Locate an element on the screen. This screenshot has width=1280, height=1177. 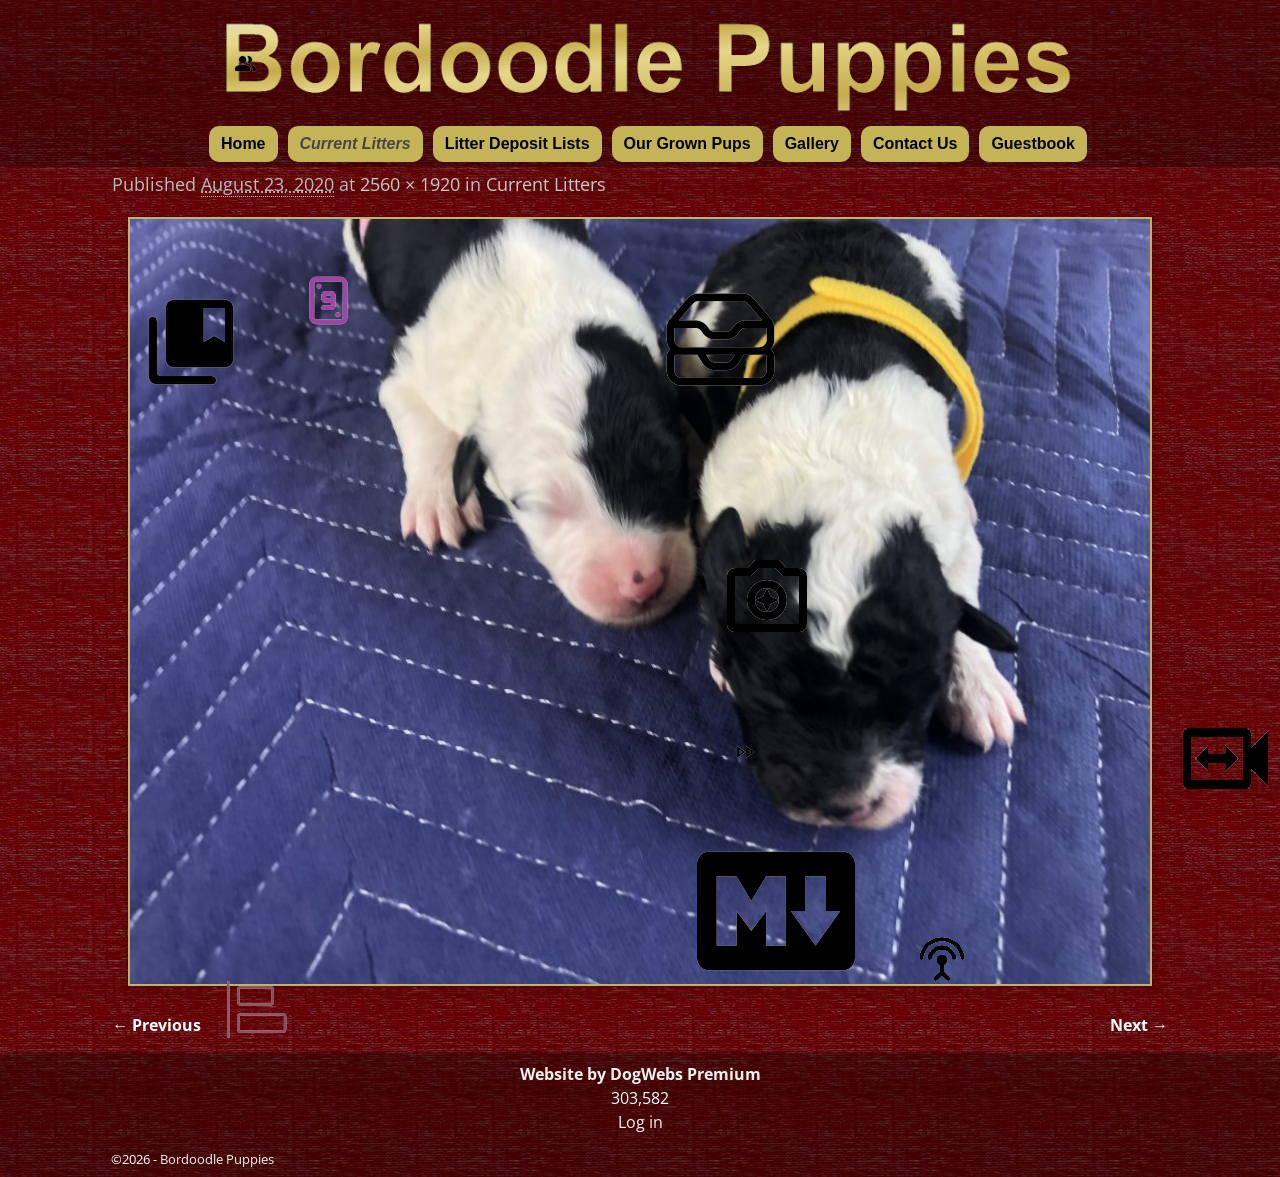
align text to the left margin is located at coordinates (255, 1009).